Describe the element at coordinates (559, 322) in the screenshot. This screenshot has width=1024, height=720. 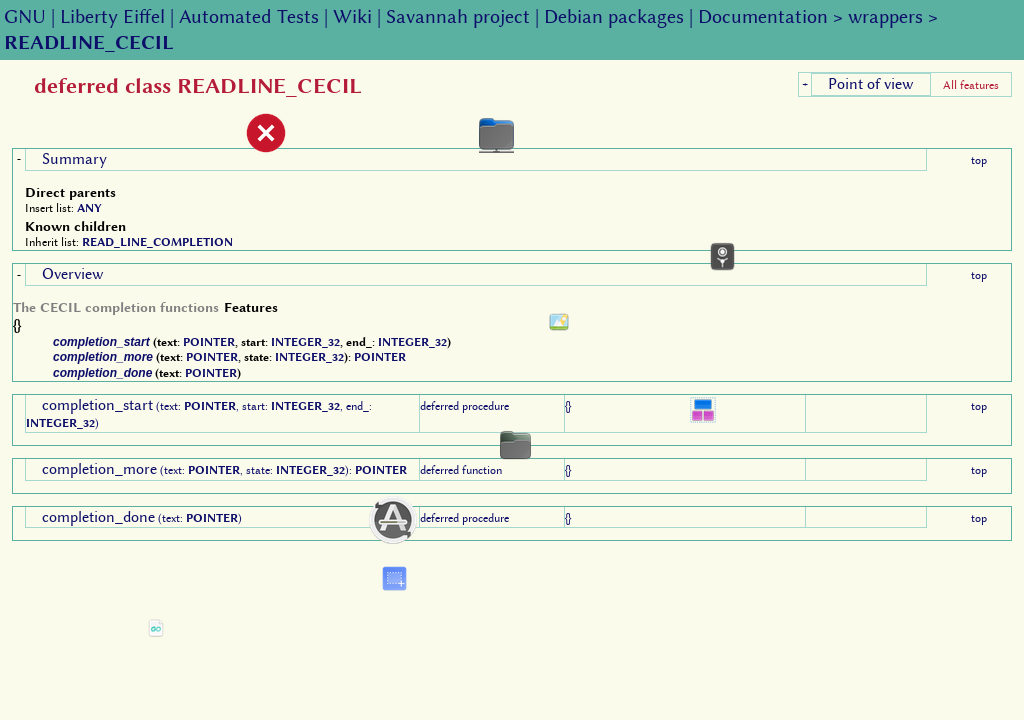
I see `open graphics or image editing applications` at that location.